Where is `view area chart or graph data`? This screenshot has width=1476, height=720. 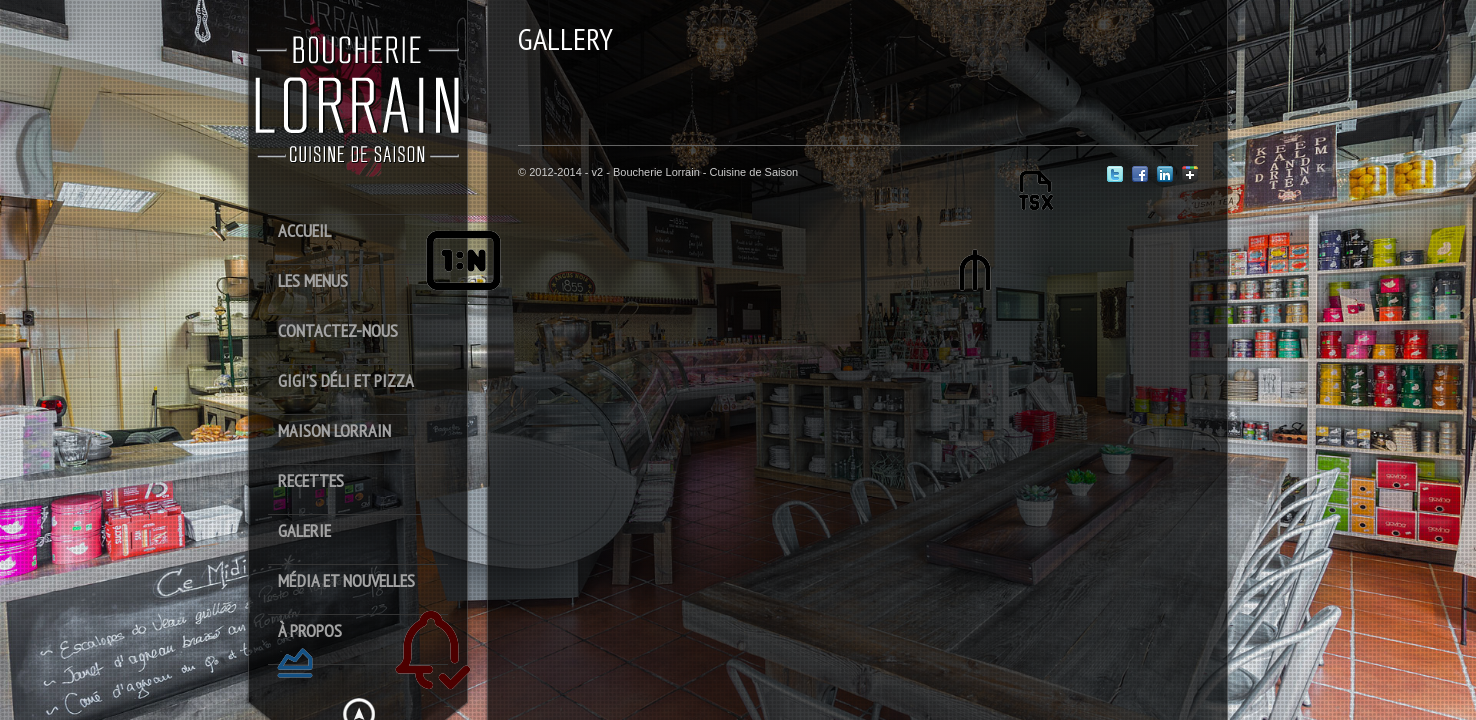 view area chart or graph data is located at coordinates (295, 662).